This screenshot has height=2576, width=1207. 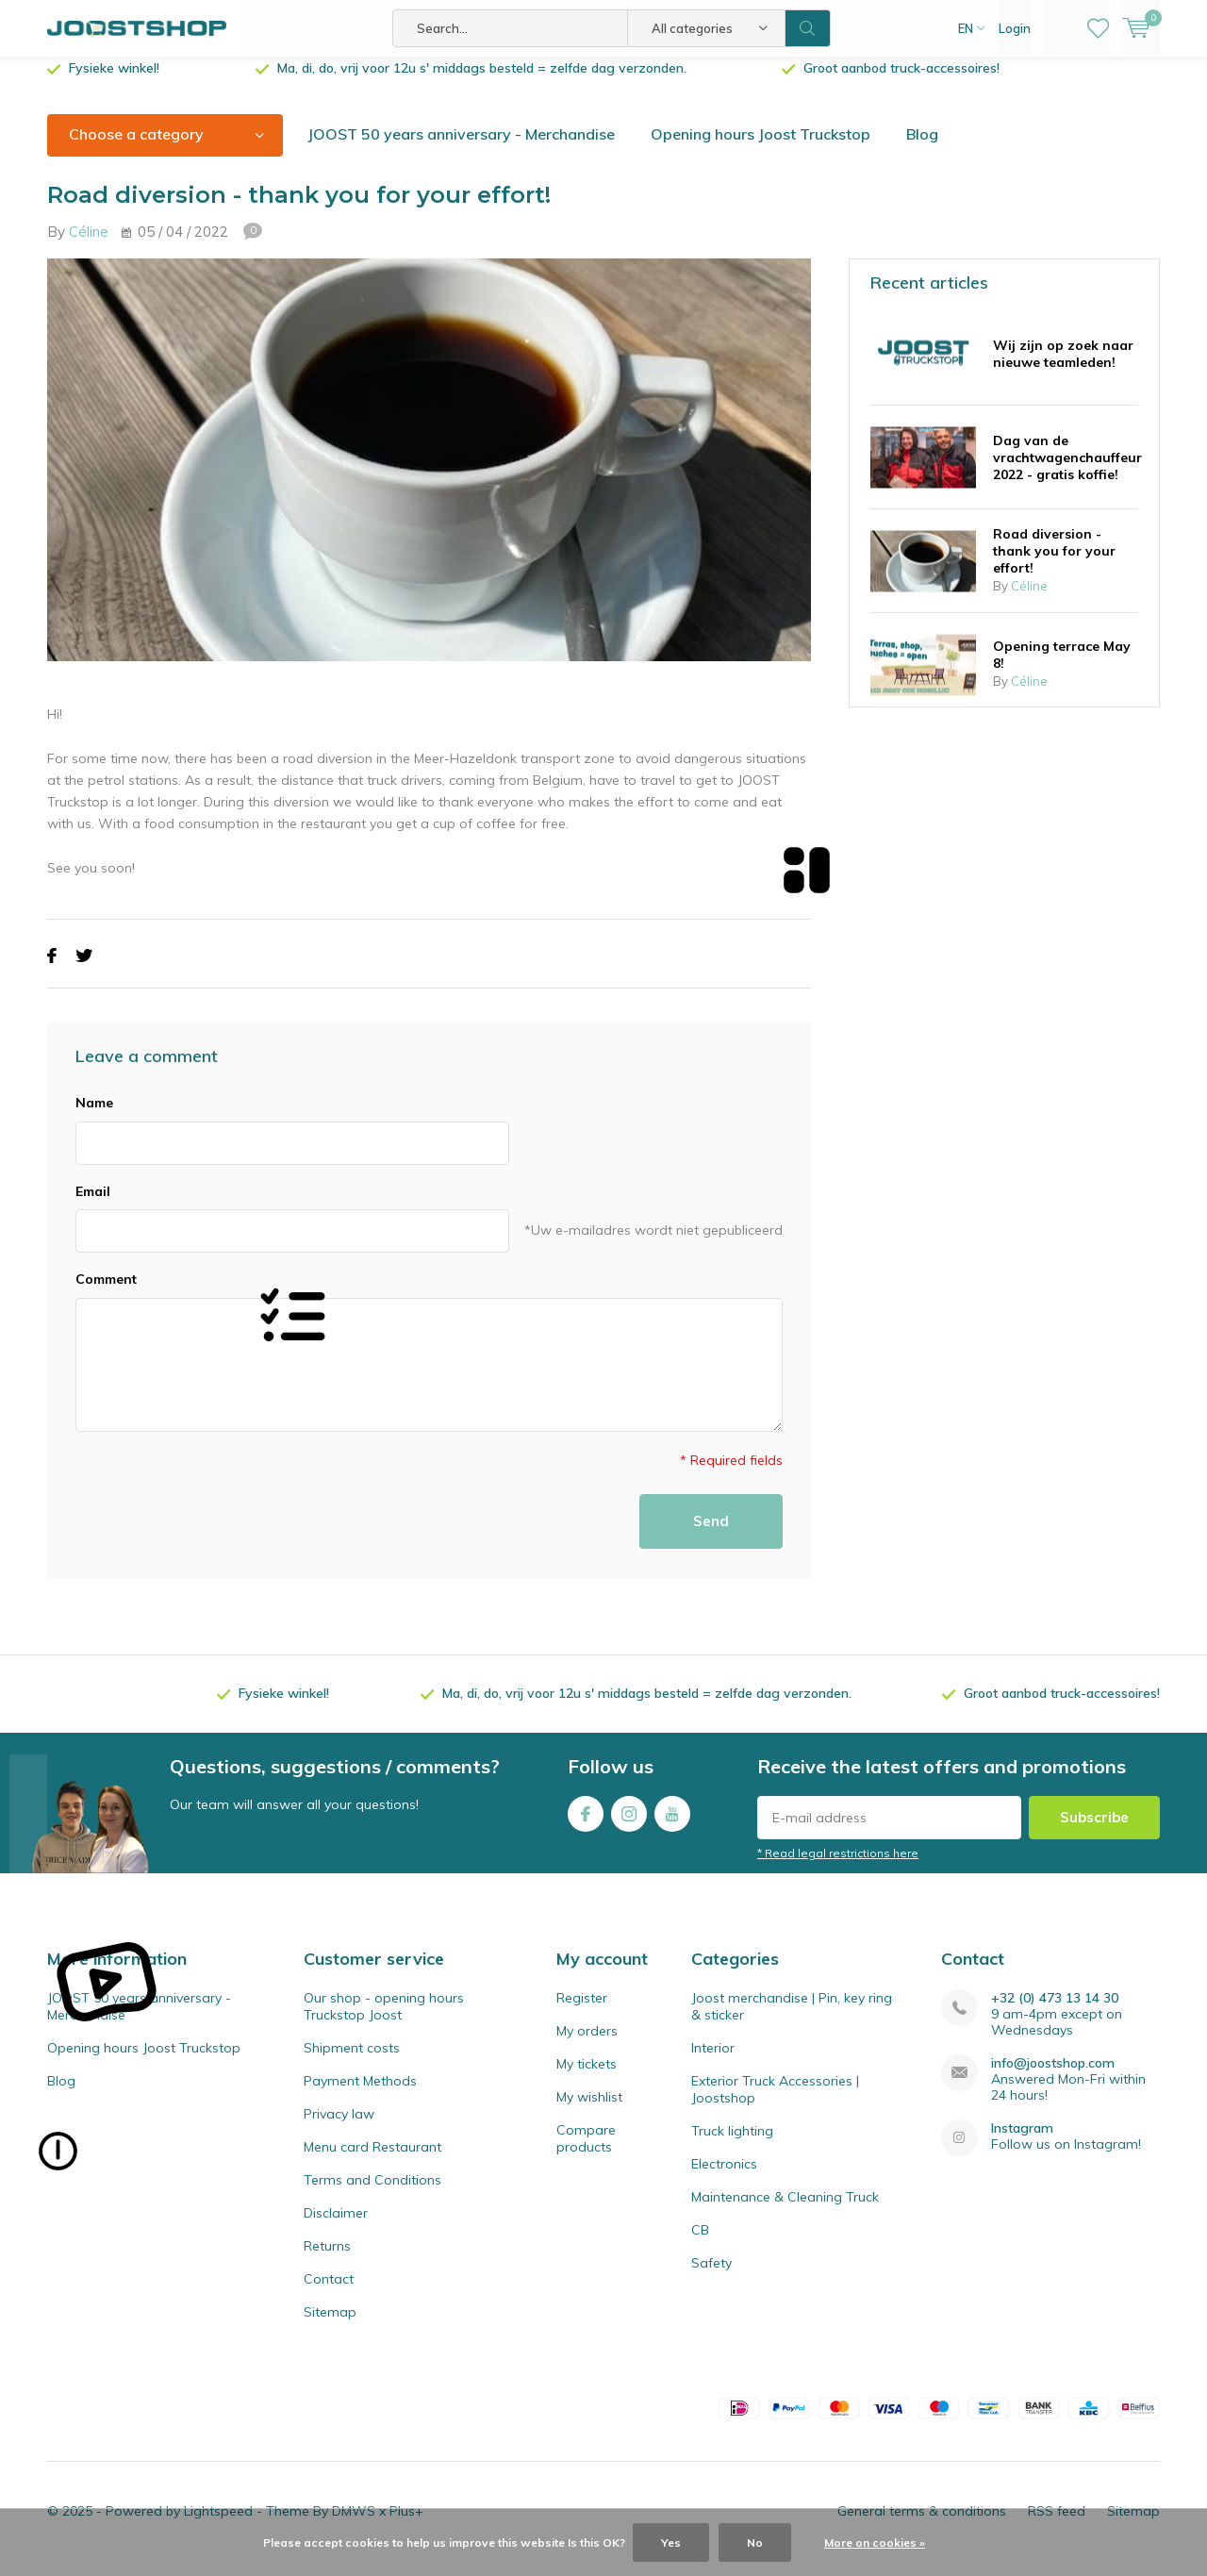 I want to click on open YouTube Kids app, so click(x=107, y=1982).